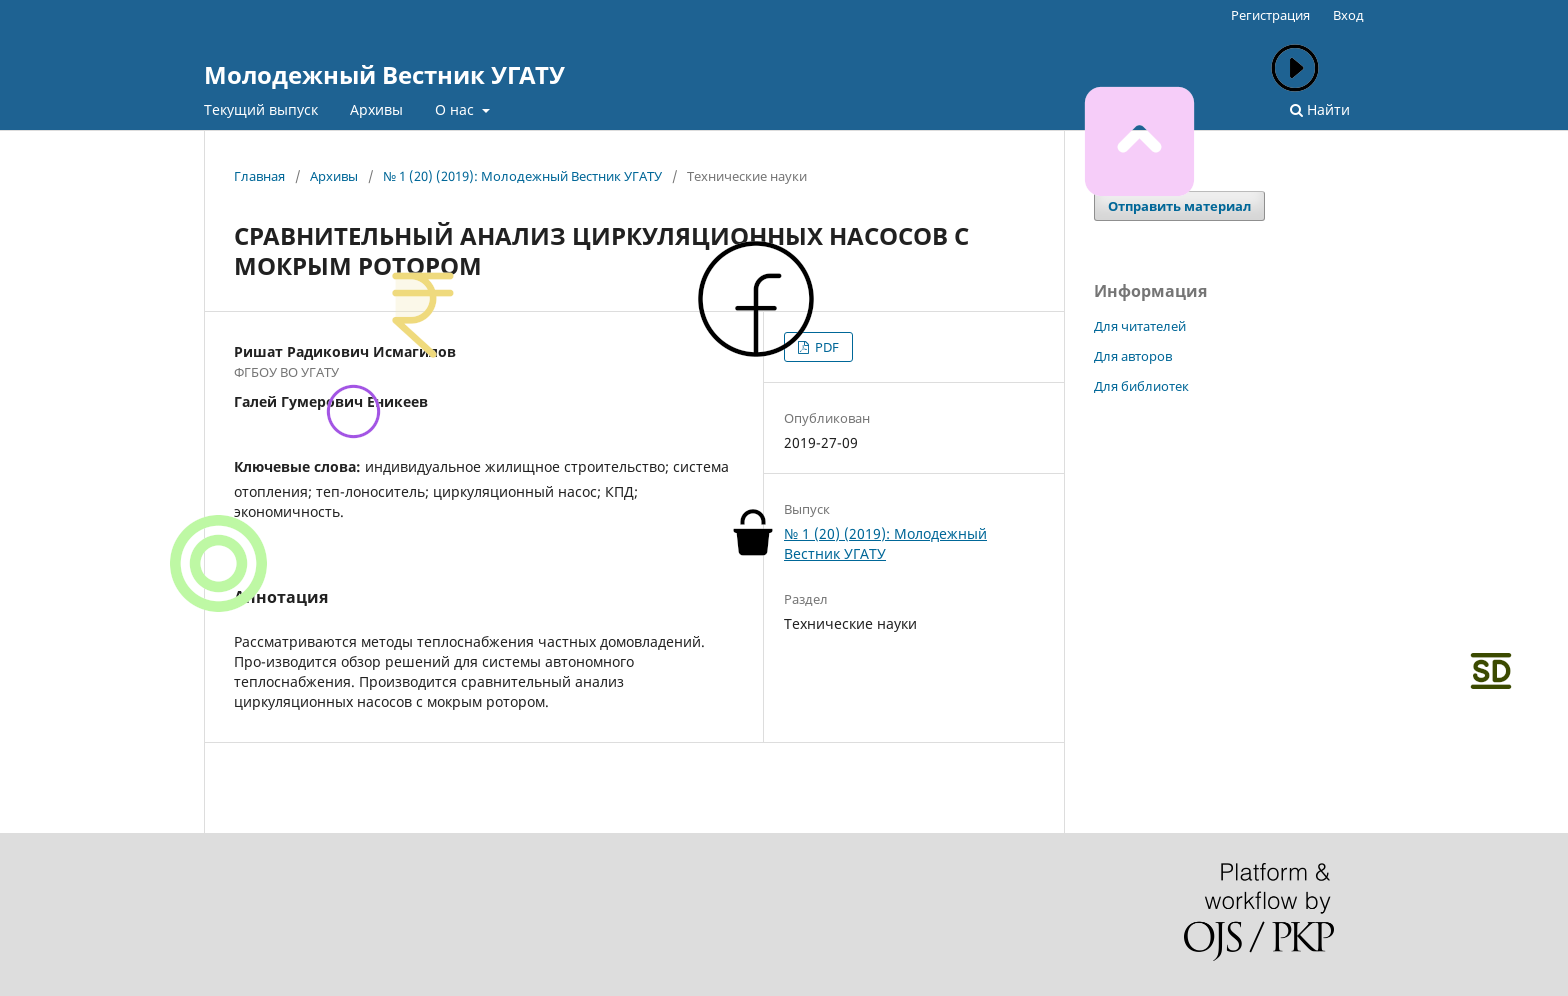  I want to click on collapse an expanded section, so click(1139, 141).